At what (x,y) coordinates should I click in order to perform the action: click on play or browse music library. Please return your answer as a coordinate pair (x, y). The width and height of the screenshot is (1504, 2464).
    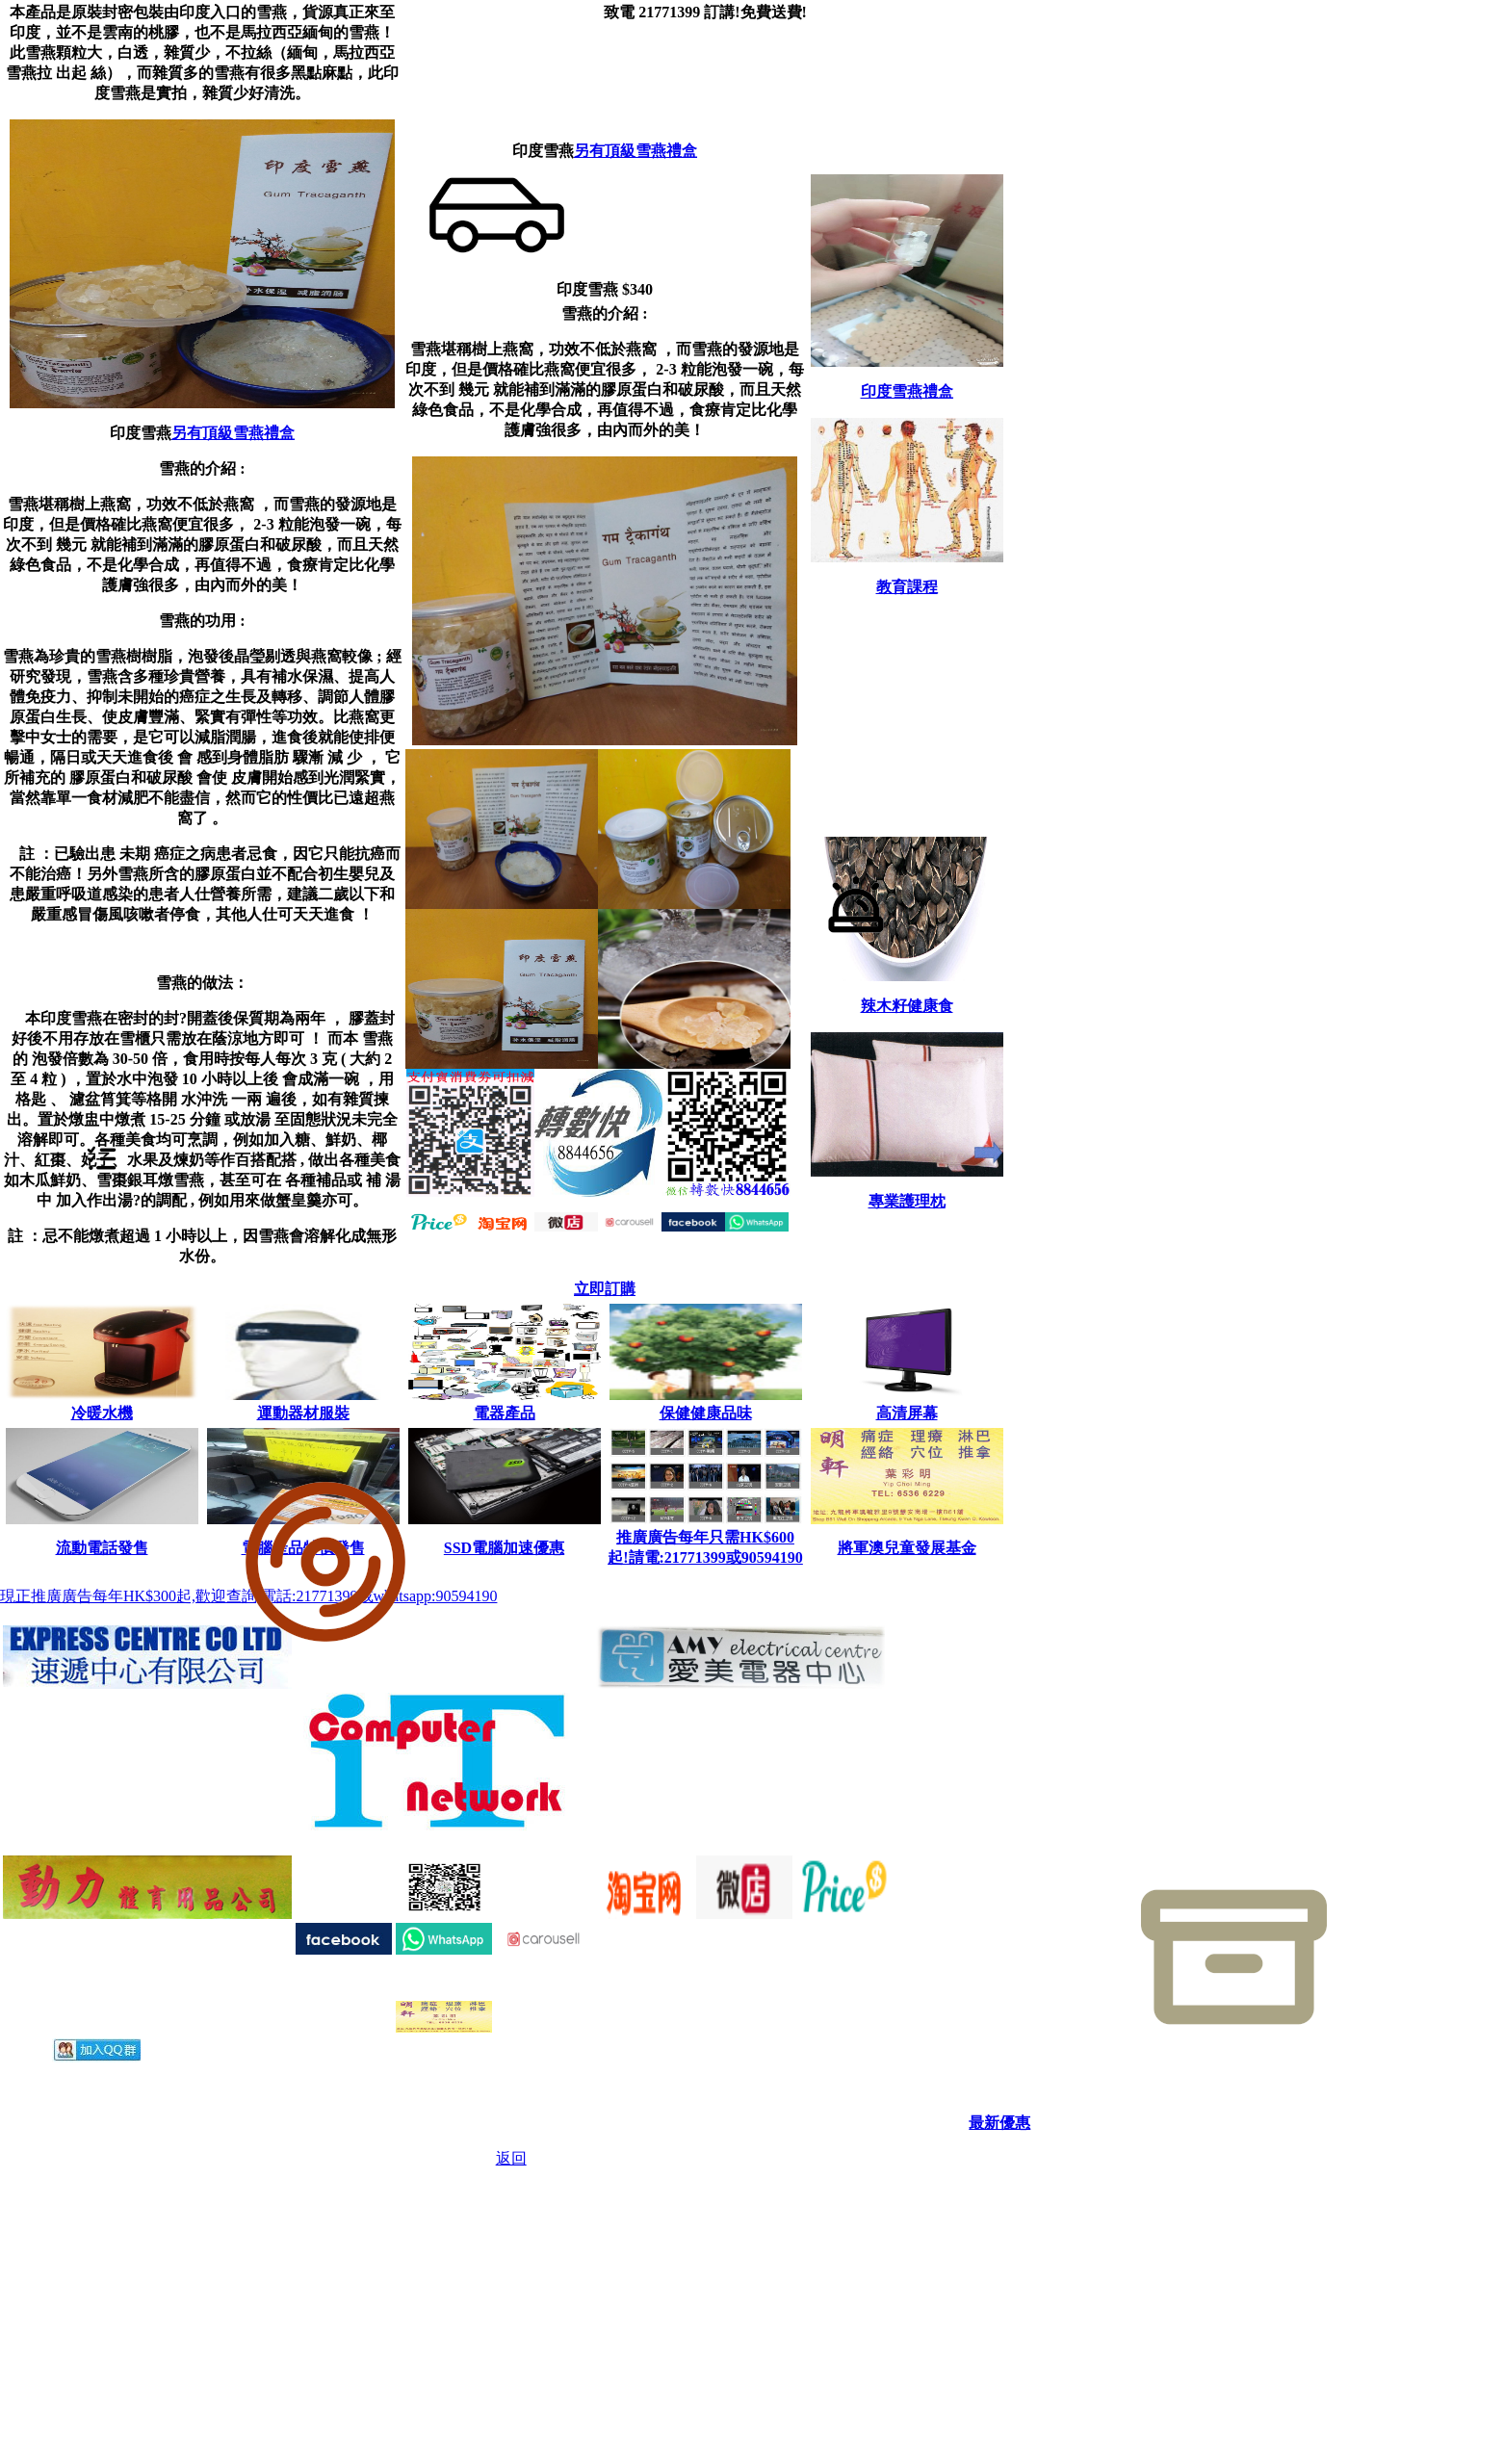
    Looking at the image, I should click on (325, 1562).